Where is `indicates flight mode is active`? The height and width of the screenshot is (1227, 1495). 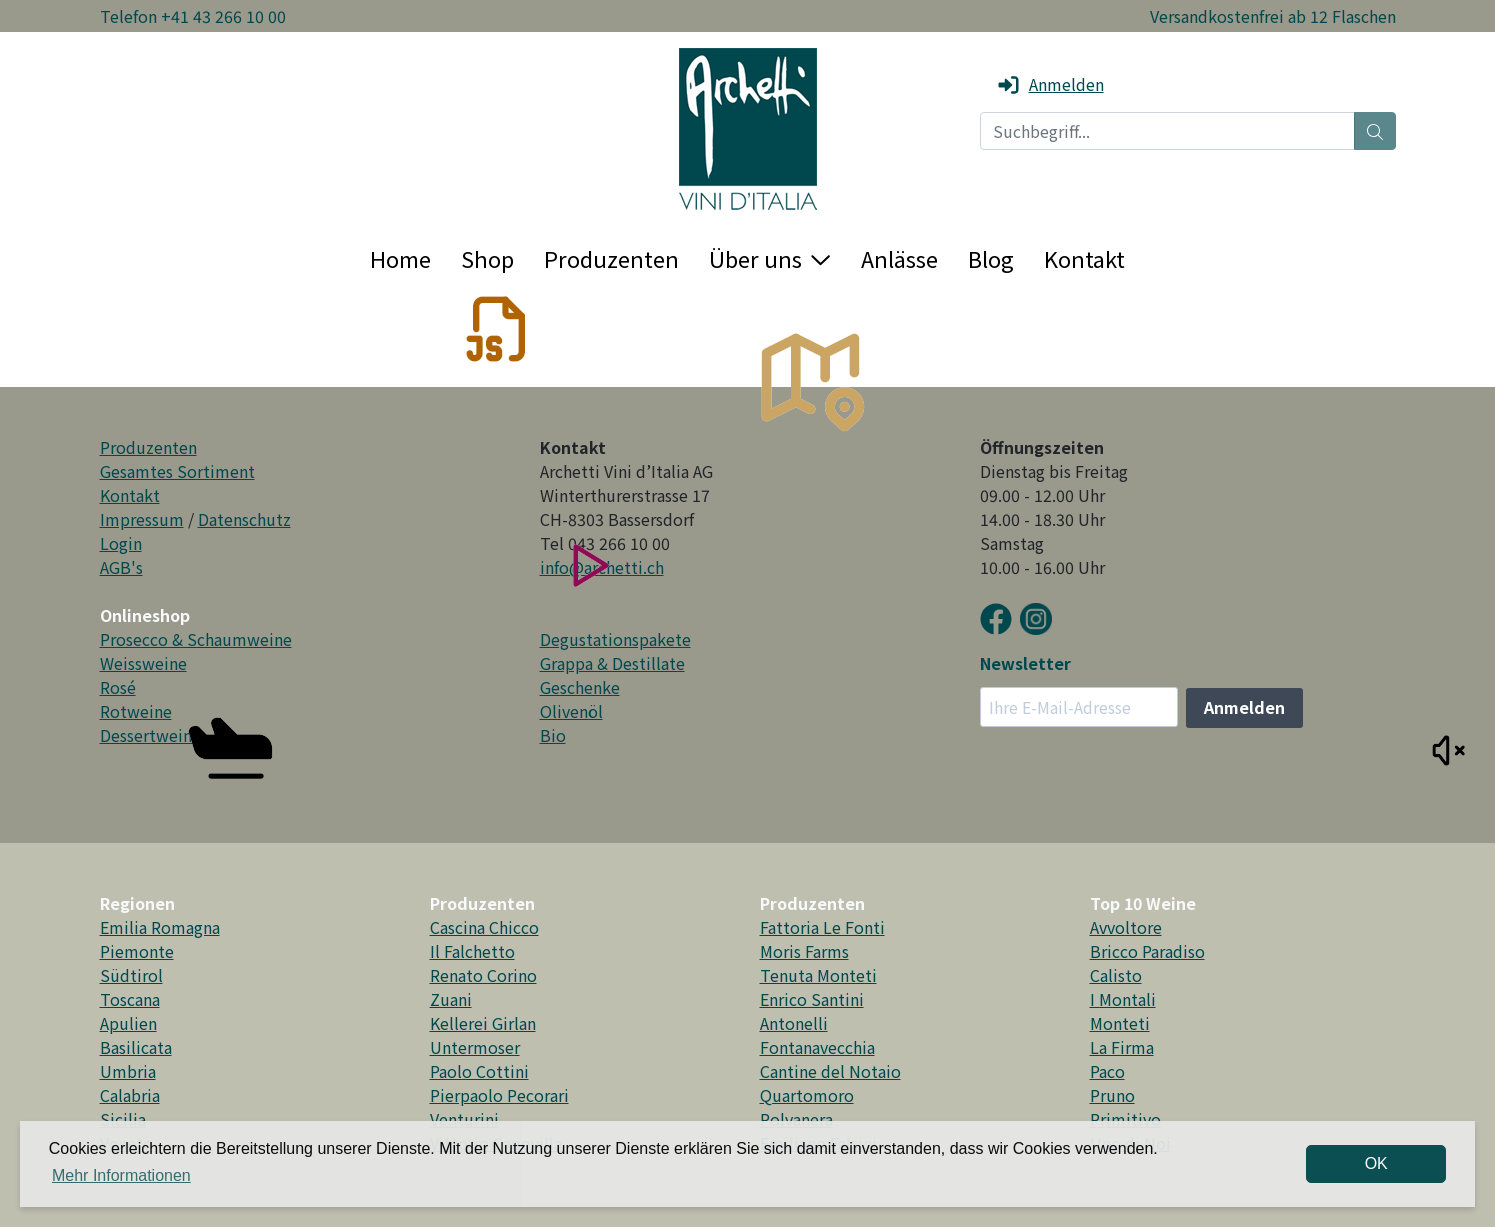 indicates flight mode is active is located at coordinates (230, 745).